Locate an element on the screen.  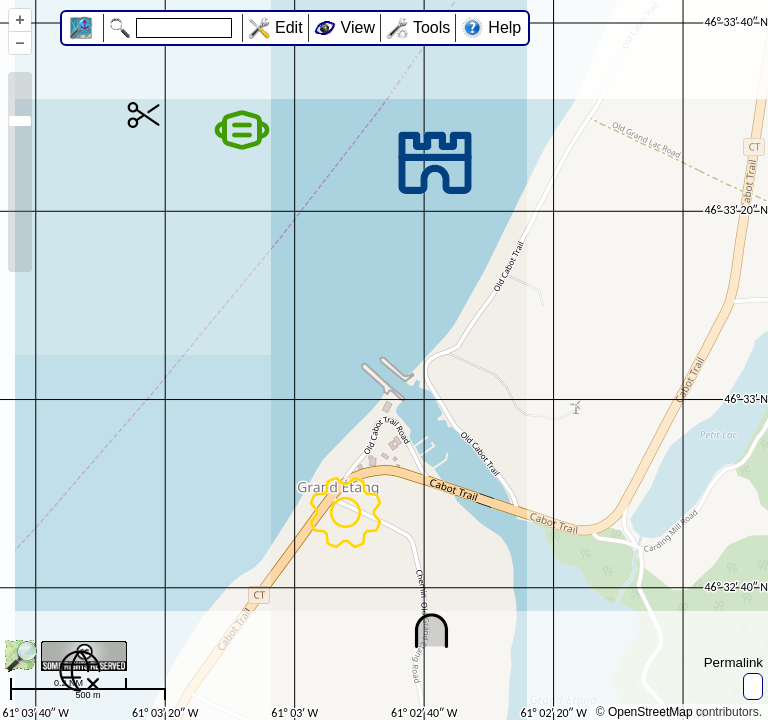
disconnect from the internet is located at coordinates (80, 671).